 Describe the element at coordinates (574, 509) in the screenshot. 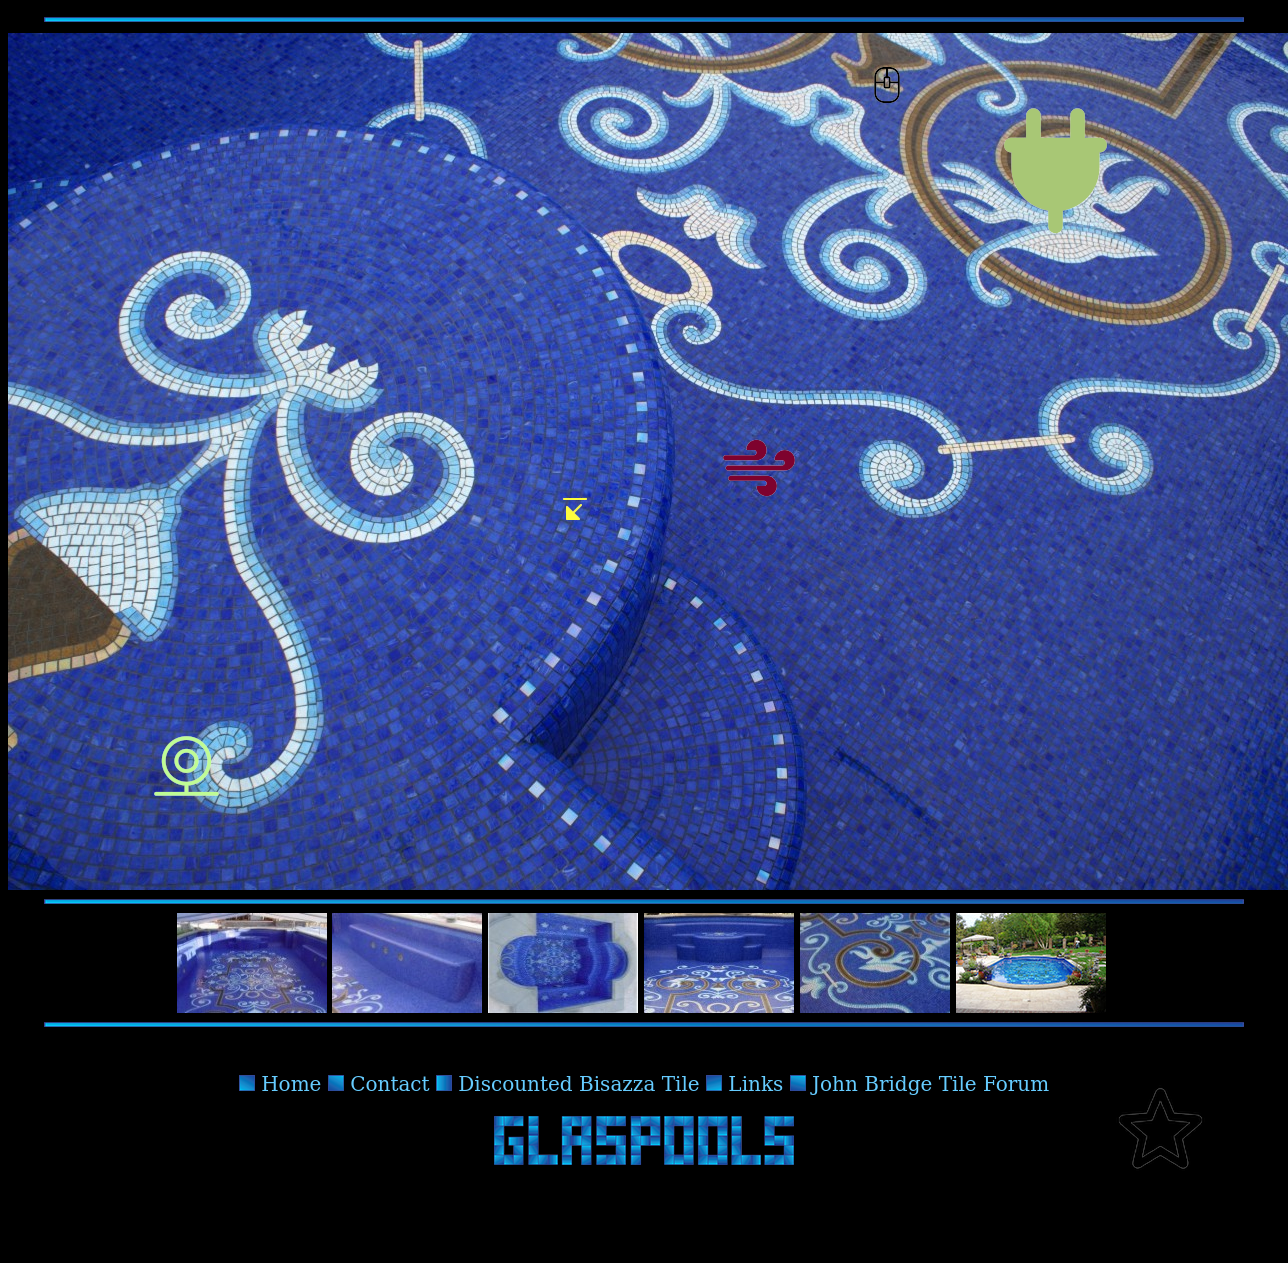

I see `move content to bottom-left corner` at that location.